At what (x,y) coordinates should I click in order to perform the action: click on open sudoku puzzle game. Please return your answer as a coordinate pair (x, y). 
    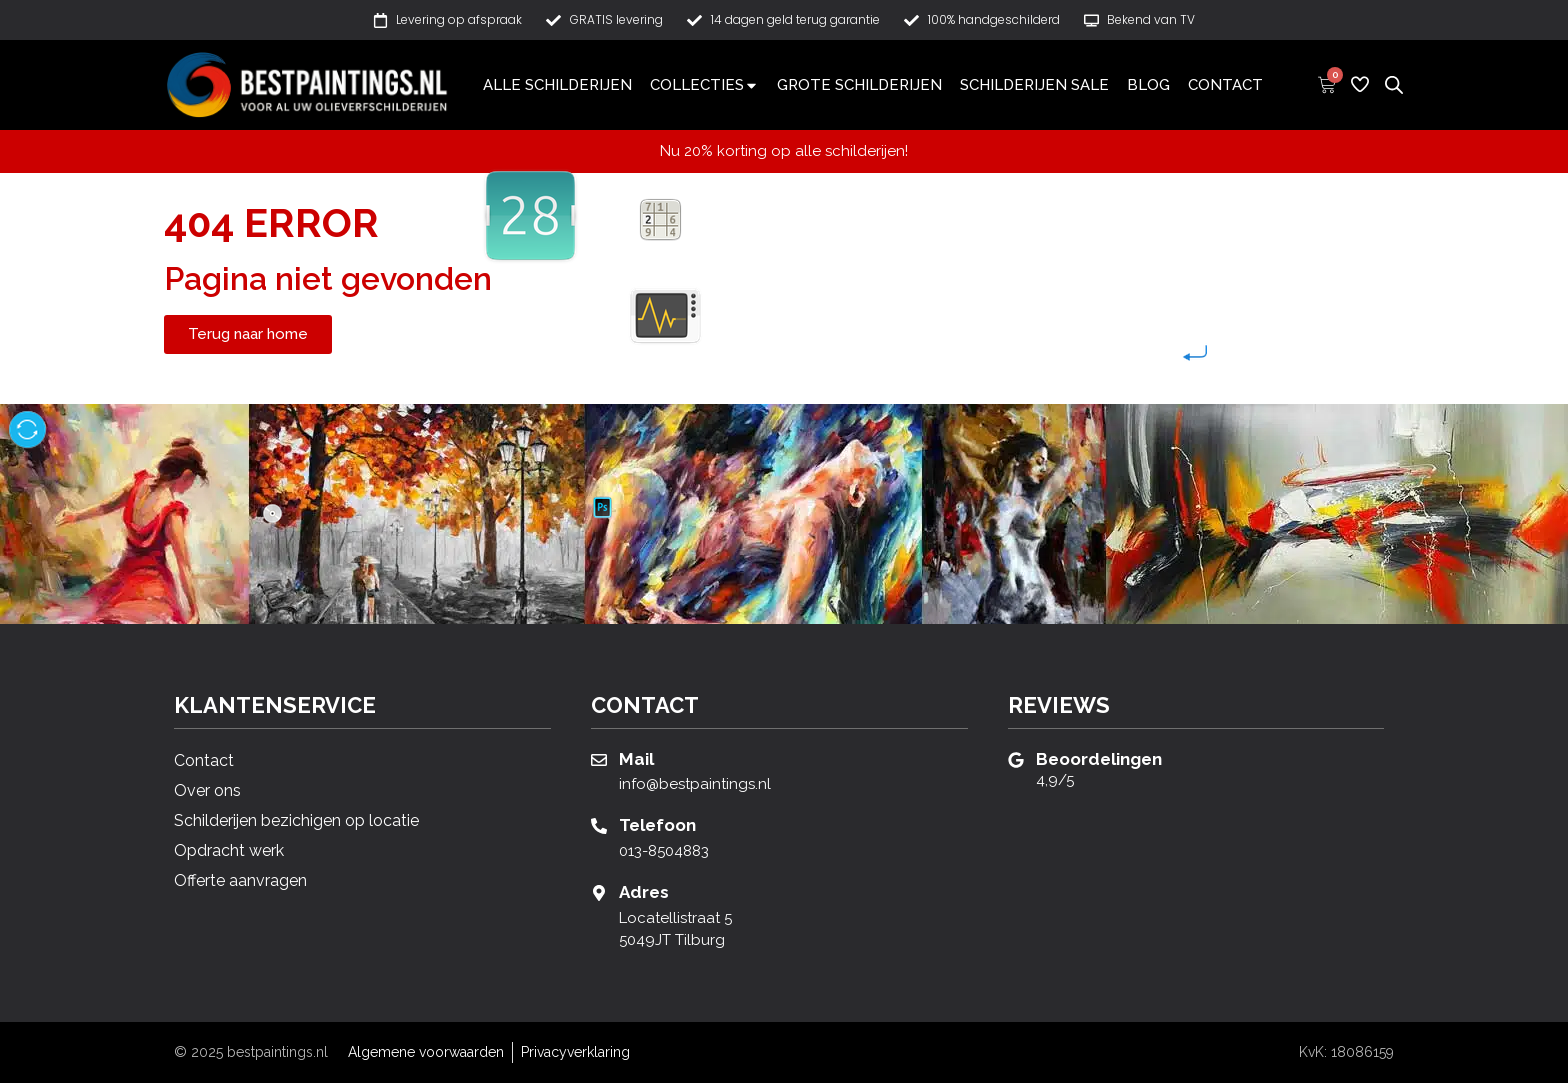
    Looking at the image, I should click on (660, 219).